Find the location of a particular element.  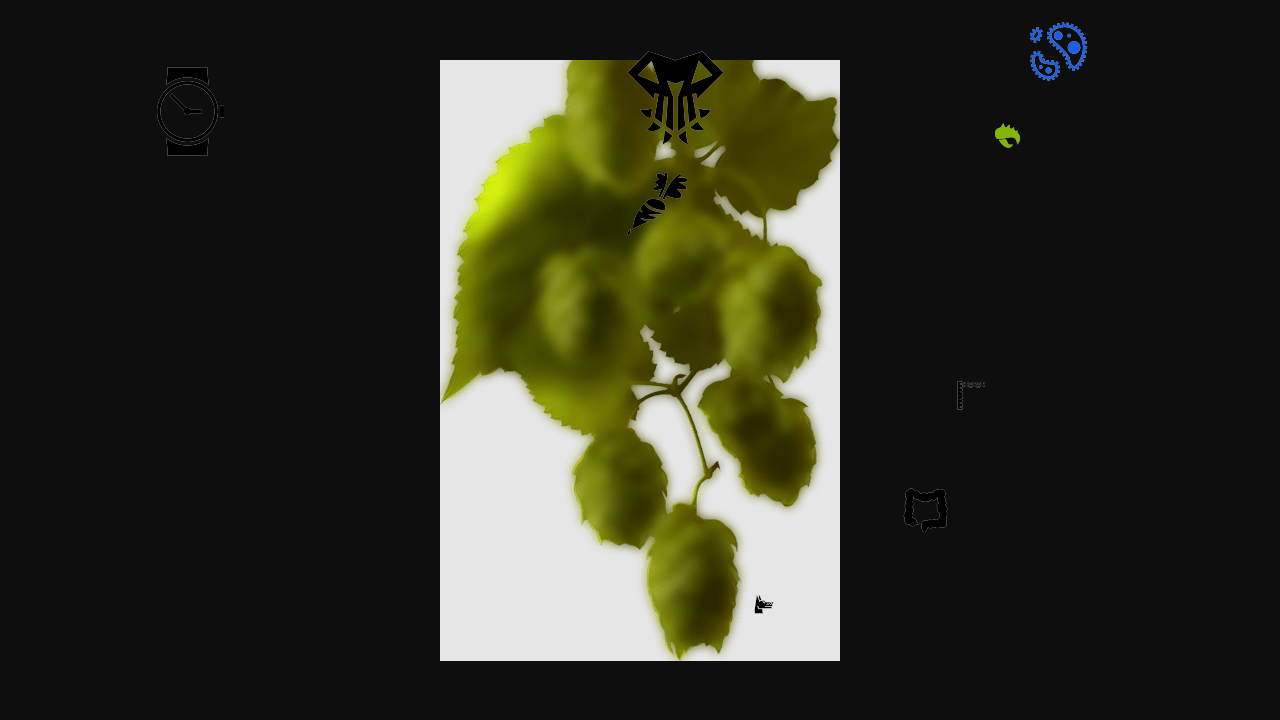

select crab or crustacean in a game menu is located at coordinates (1007, 135).